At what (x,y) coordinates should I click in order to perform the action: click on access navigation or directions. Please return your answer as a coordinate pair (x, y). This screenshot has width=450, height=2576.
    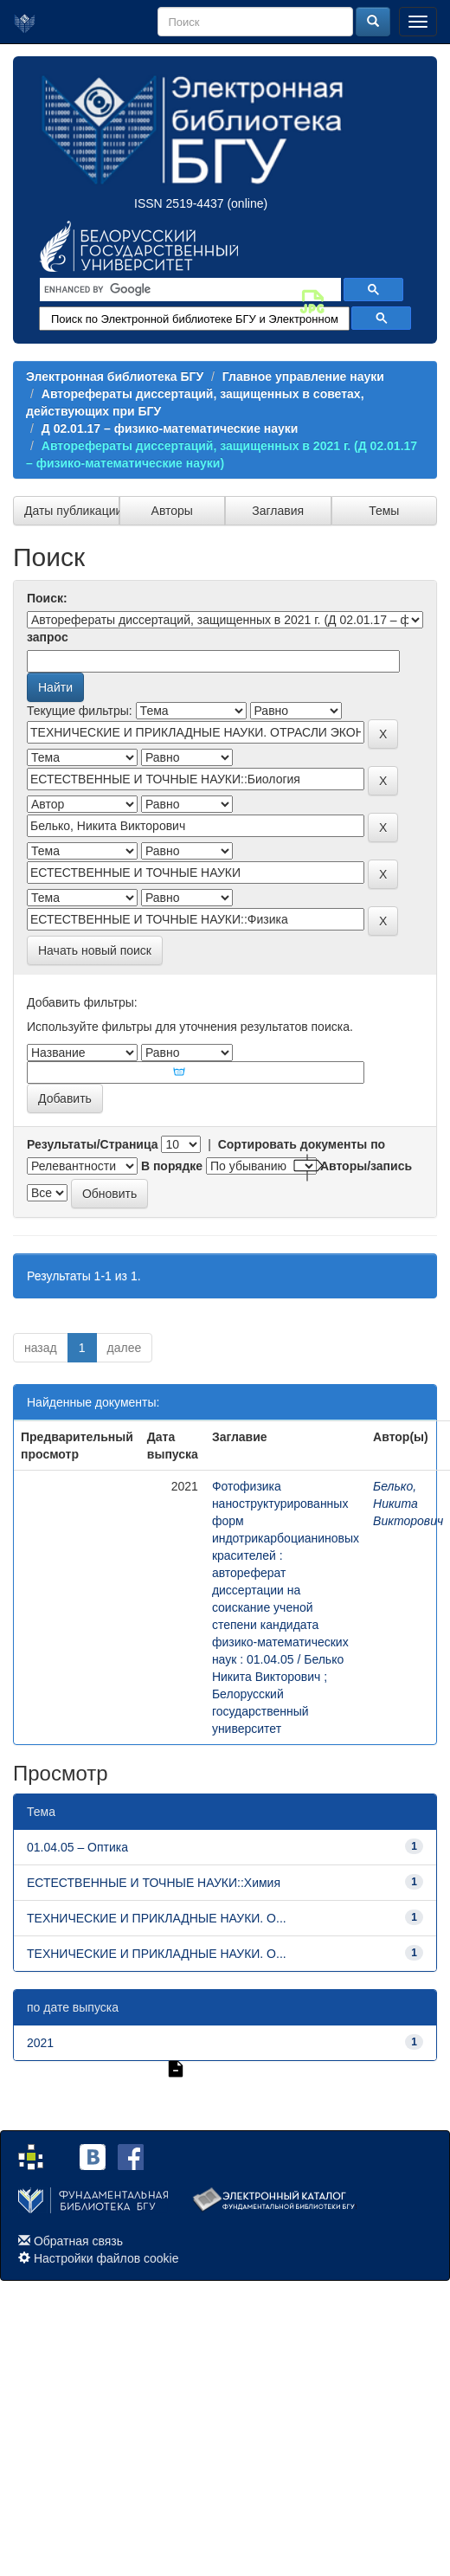
    Looking at the image, I should click on (307, 1168).